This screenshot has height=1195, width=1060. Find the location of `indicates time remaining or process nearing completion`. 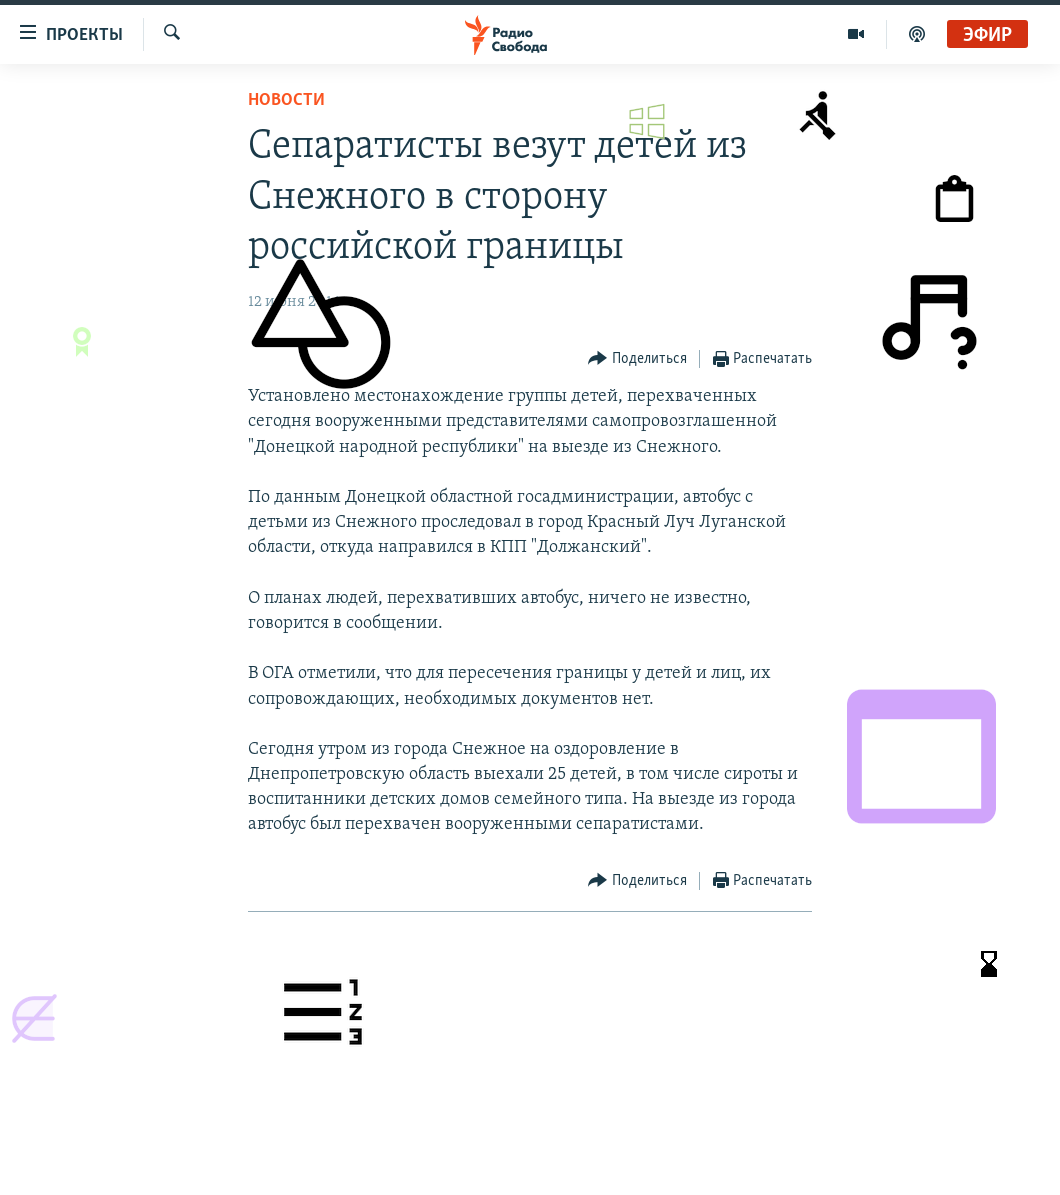

indicates time remaining or process nearing completion is located at coordinates (989, 964).